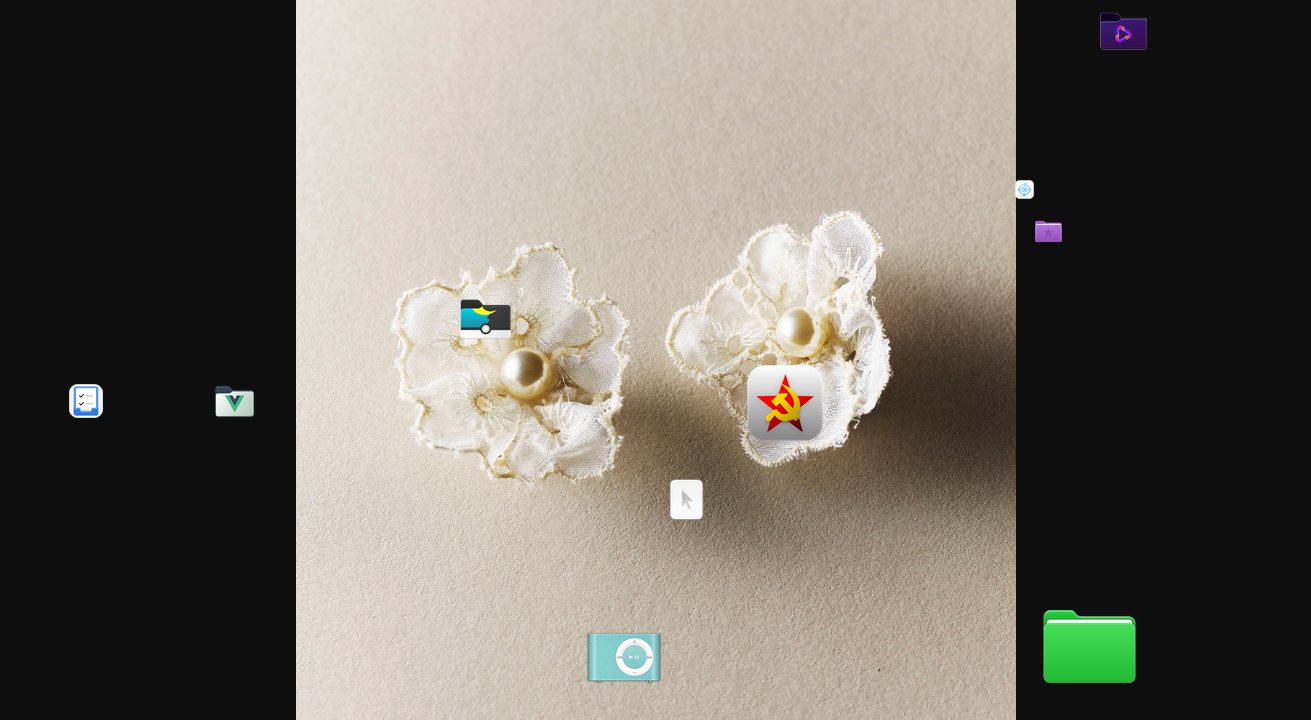 The height and width of the screenshot is (720, 1311). What do you see at coordinates (1123, 32) in the screenshot?
I see `open wondershare vidair video files folder` at bounding box center [1123, 32].